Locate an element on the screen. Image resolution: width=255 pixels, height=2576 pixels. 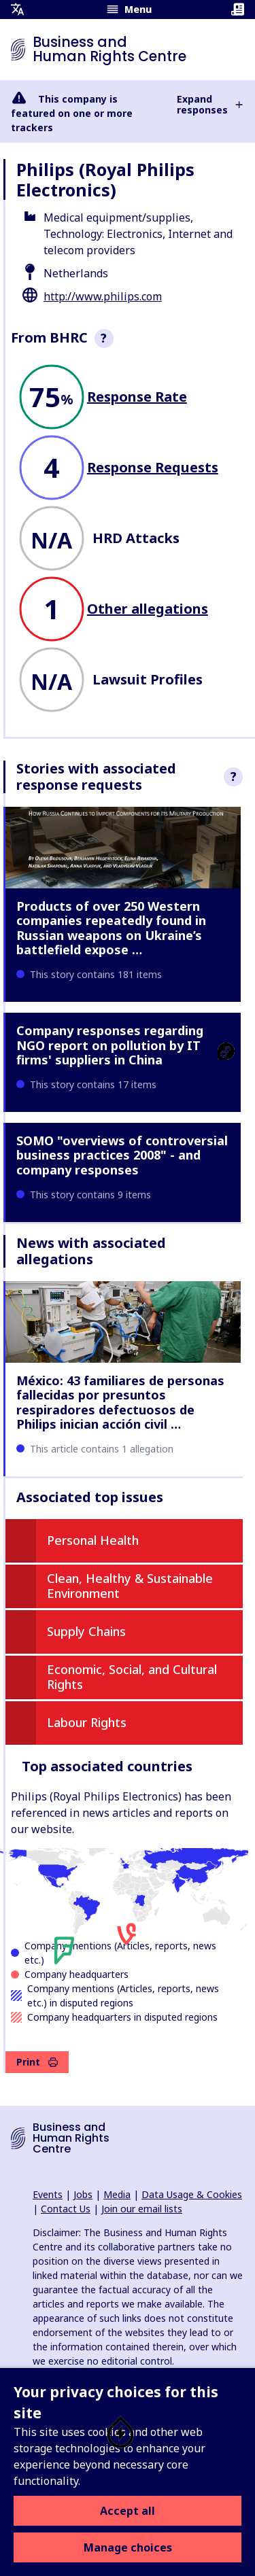
indicates hydroelectric or water-powered energy is located at coordinates (120, 2433).